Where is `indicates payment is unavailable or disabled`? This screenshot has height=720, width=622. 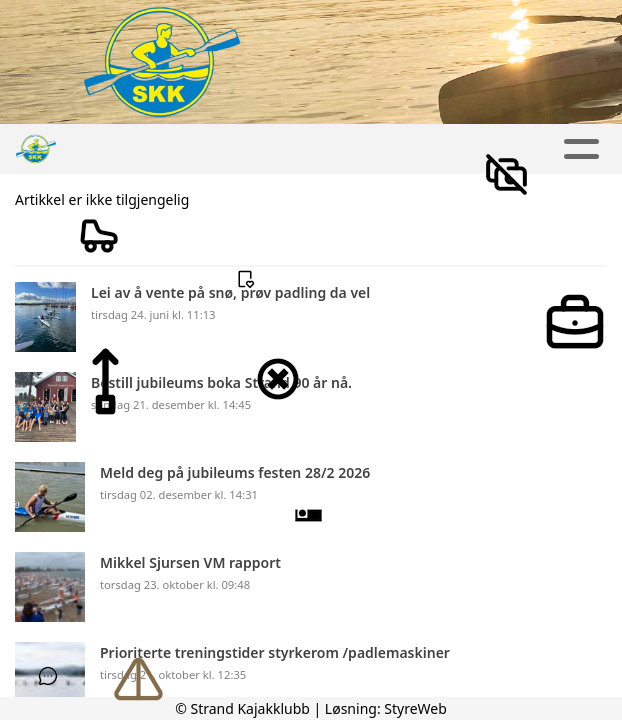
indicates payment is unavailable or disabled is located at coordinates (506, 174).